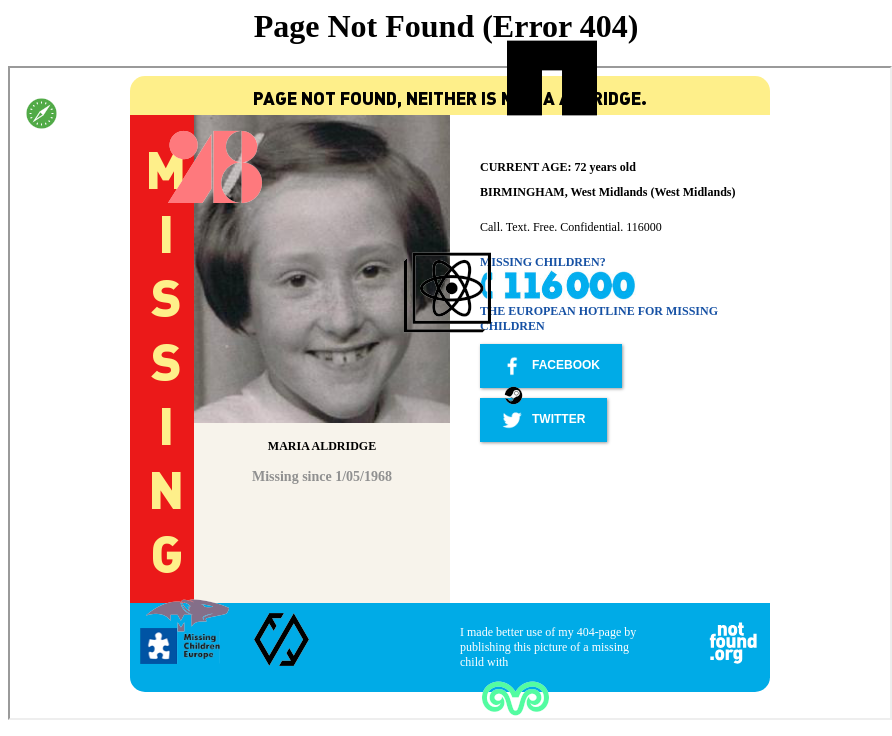 Image resolution: width=892 pixels, height=736 pixels. I want to click on koç holding company logo, so click(515, 698).